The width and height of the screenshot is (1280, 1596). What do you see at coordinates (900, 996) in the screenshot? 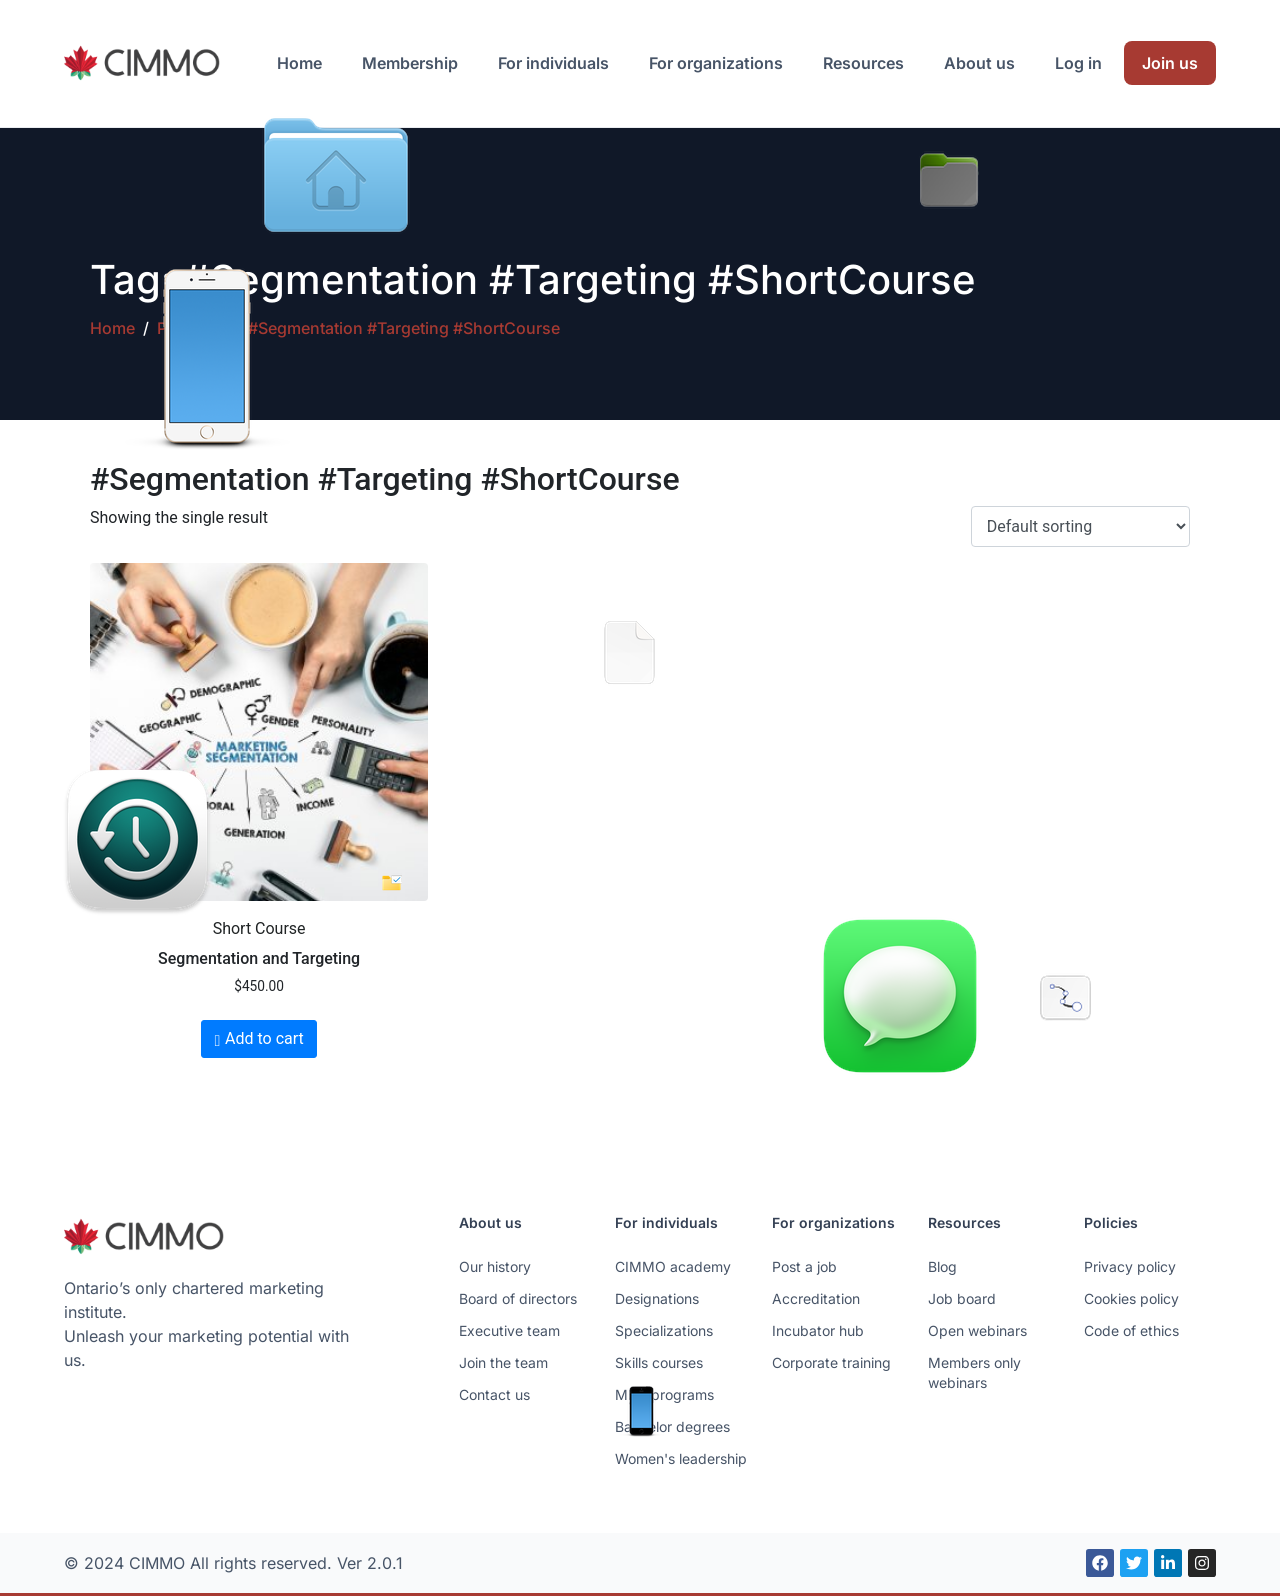
I see `open the messages app` at bounding box center [900, 996].